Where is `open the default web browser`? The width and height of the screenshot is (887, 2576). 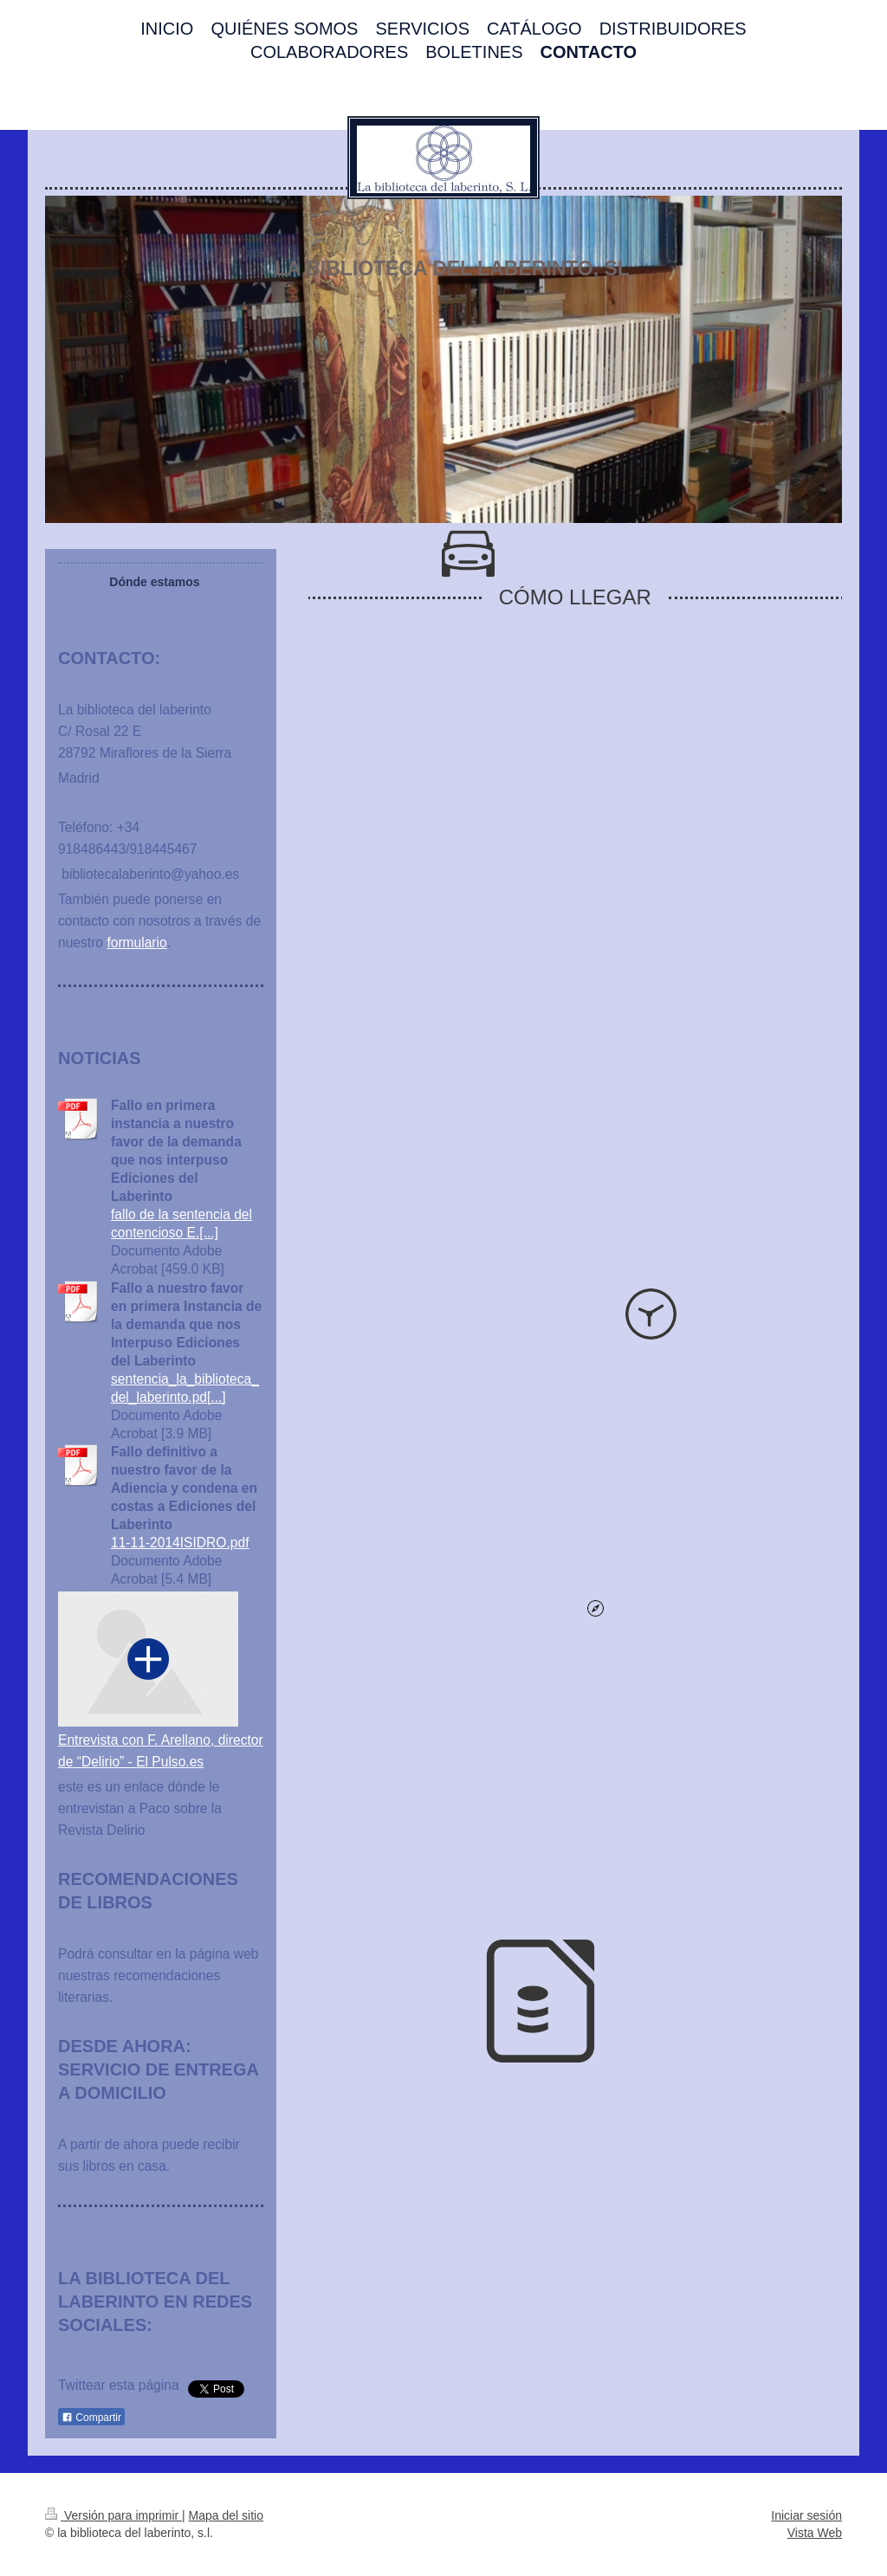
open the default web browser is located at coordinates (595, 1608).